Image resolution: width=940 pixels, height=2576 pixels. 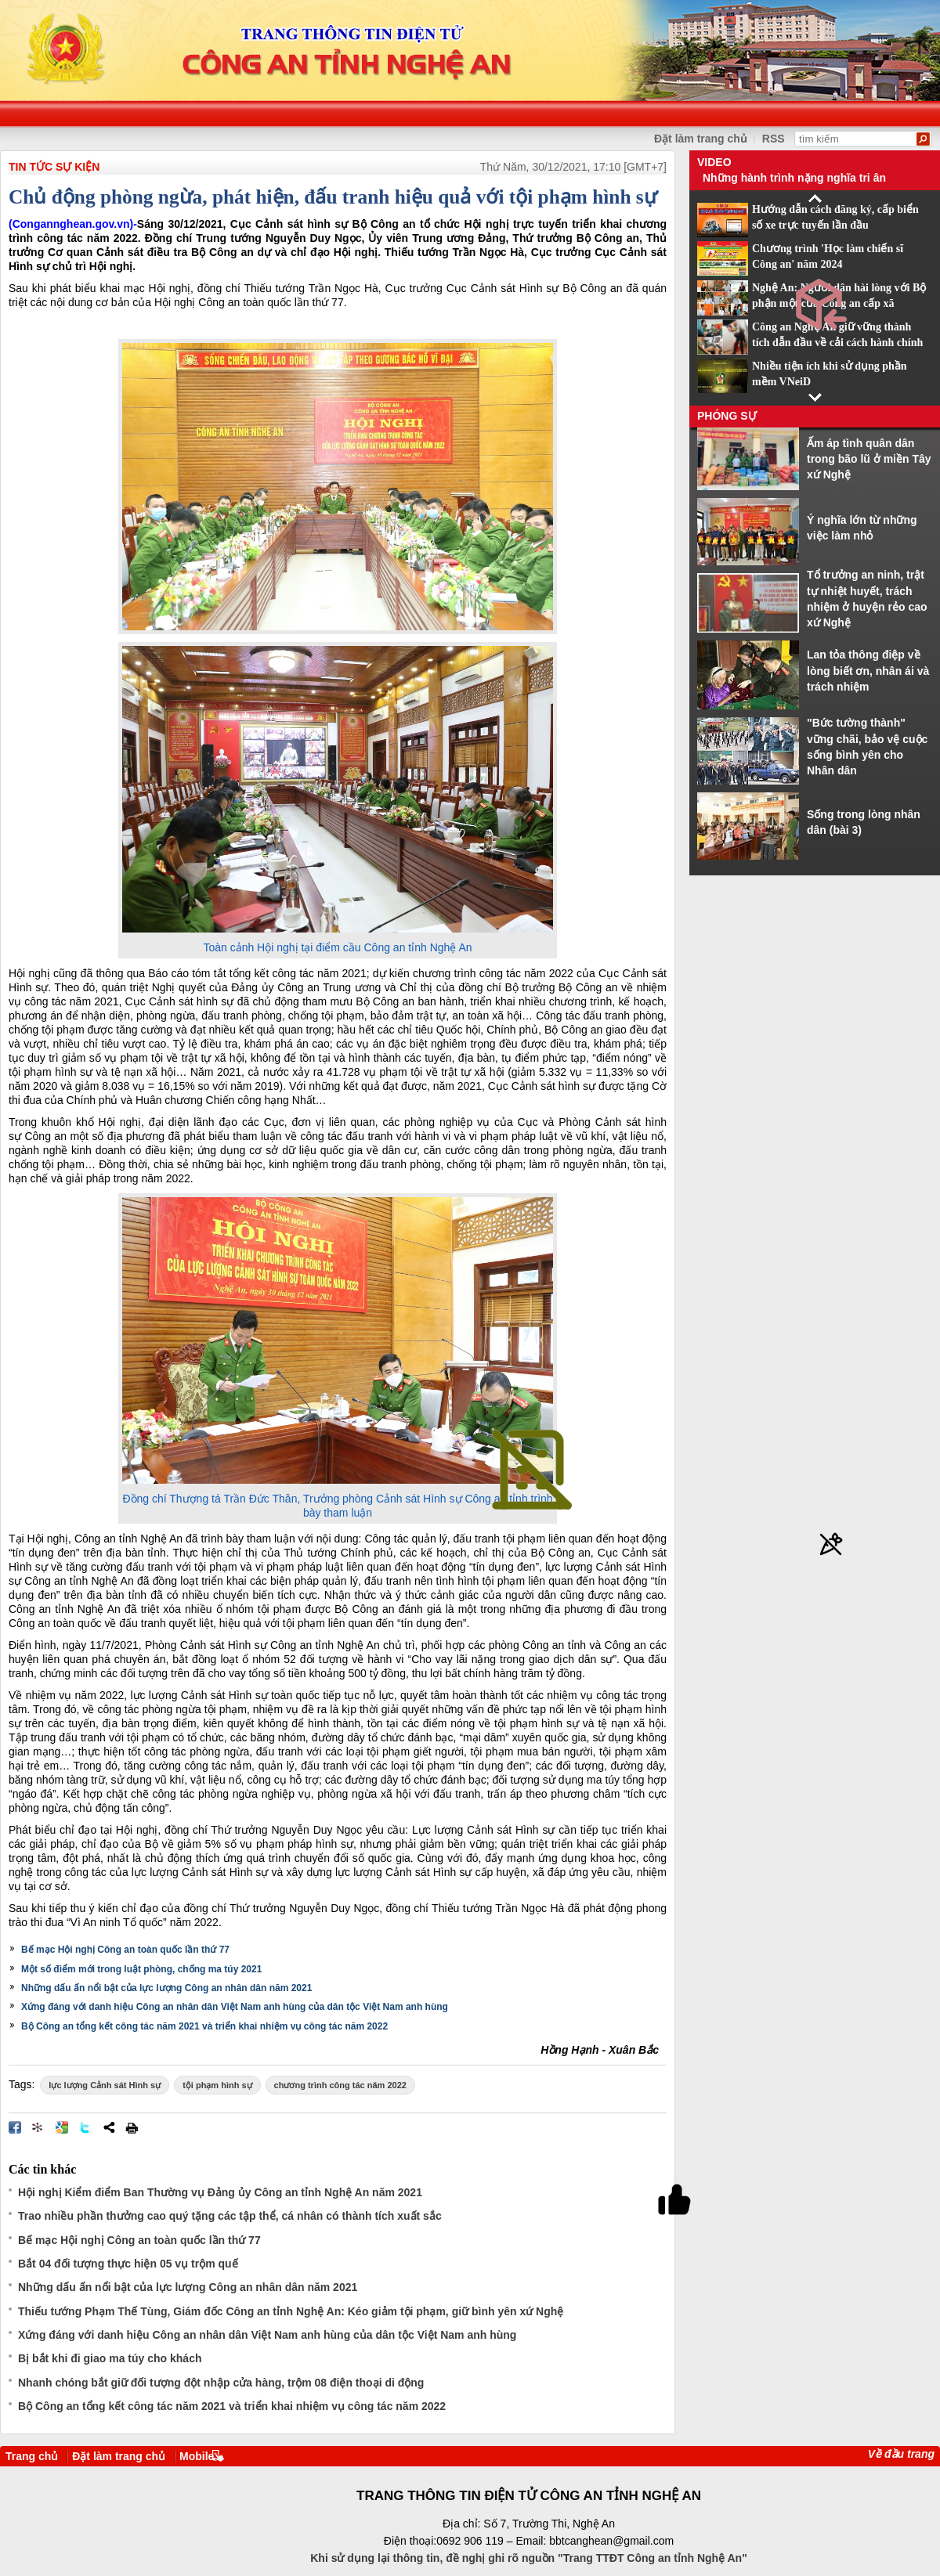 What do you see at coordinates (532, 1470) in the screenshot?
I see `building or location unavailable` at bounding box center [532, 1470].